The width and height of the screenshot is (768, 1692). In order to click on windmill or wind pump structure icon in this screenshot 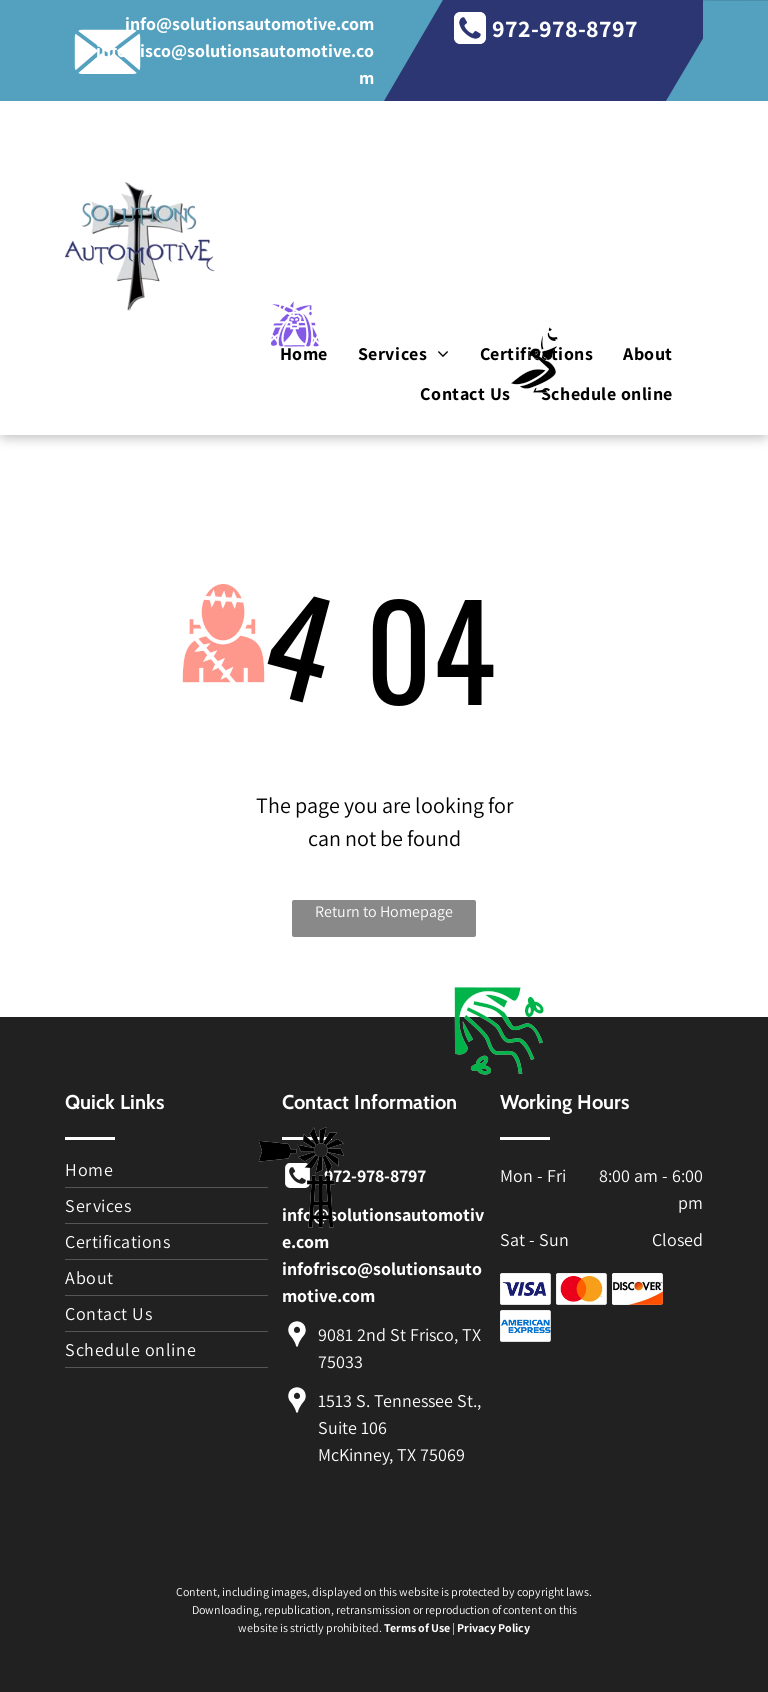, I will do `click(301, 1175)`.